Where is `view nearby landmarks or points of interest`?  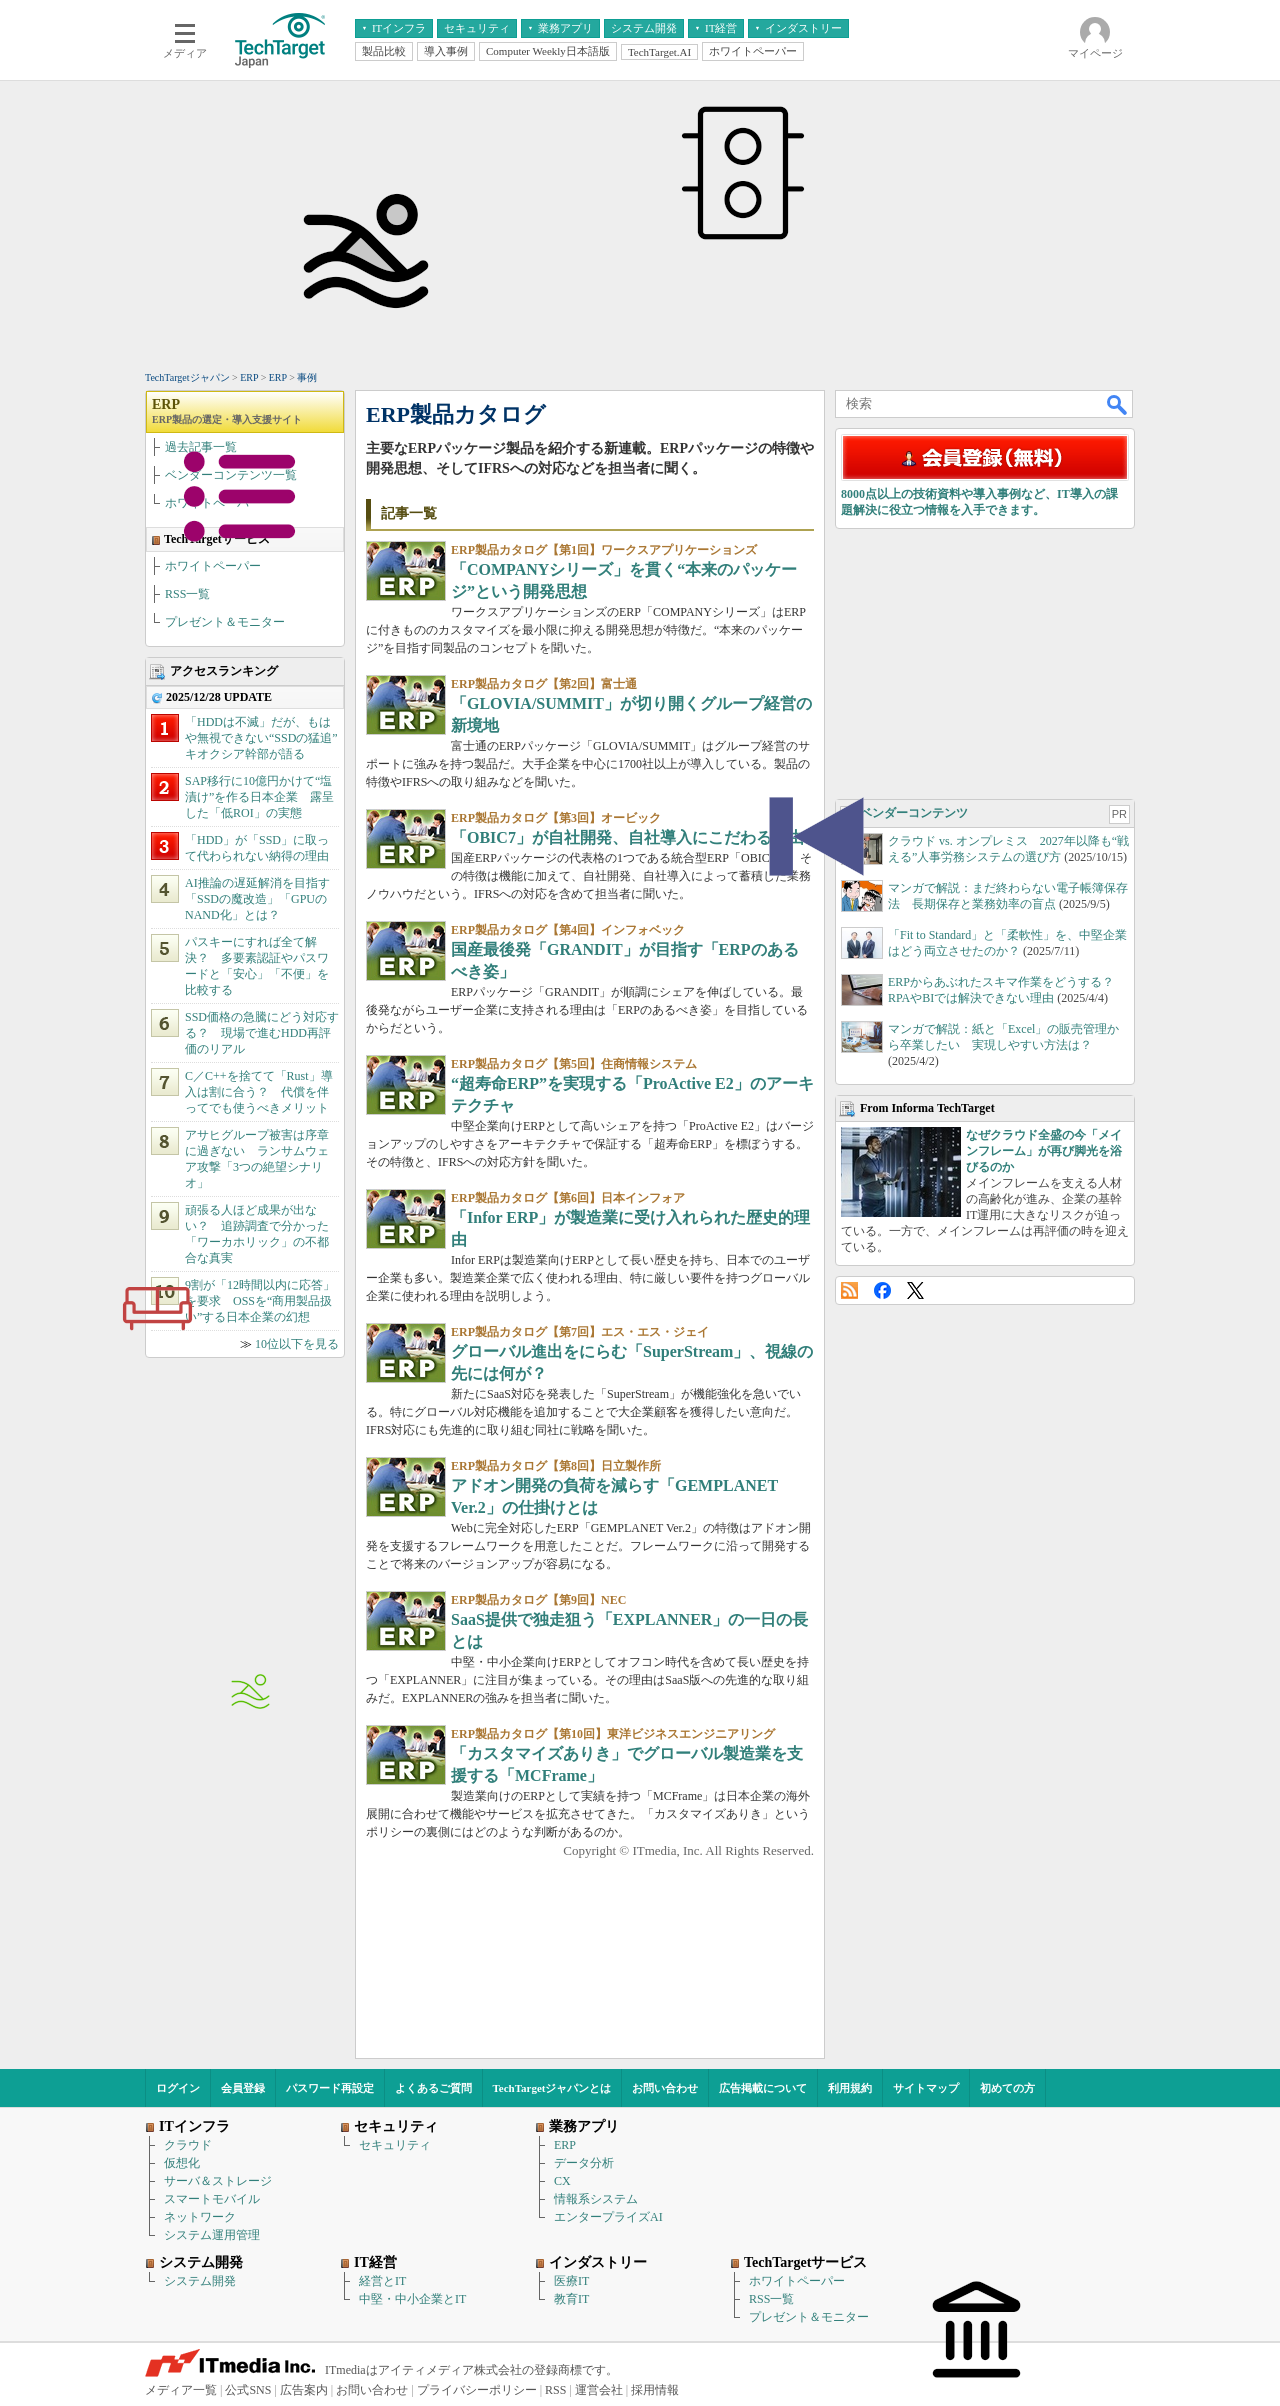
view nearby landmarks or points of interest is located at coordinates (976, 2329).